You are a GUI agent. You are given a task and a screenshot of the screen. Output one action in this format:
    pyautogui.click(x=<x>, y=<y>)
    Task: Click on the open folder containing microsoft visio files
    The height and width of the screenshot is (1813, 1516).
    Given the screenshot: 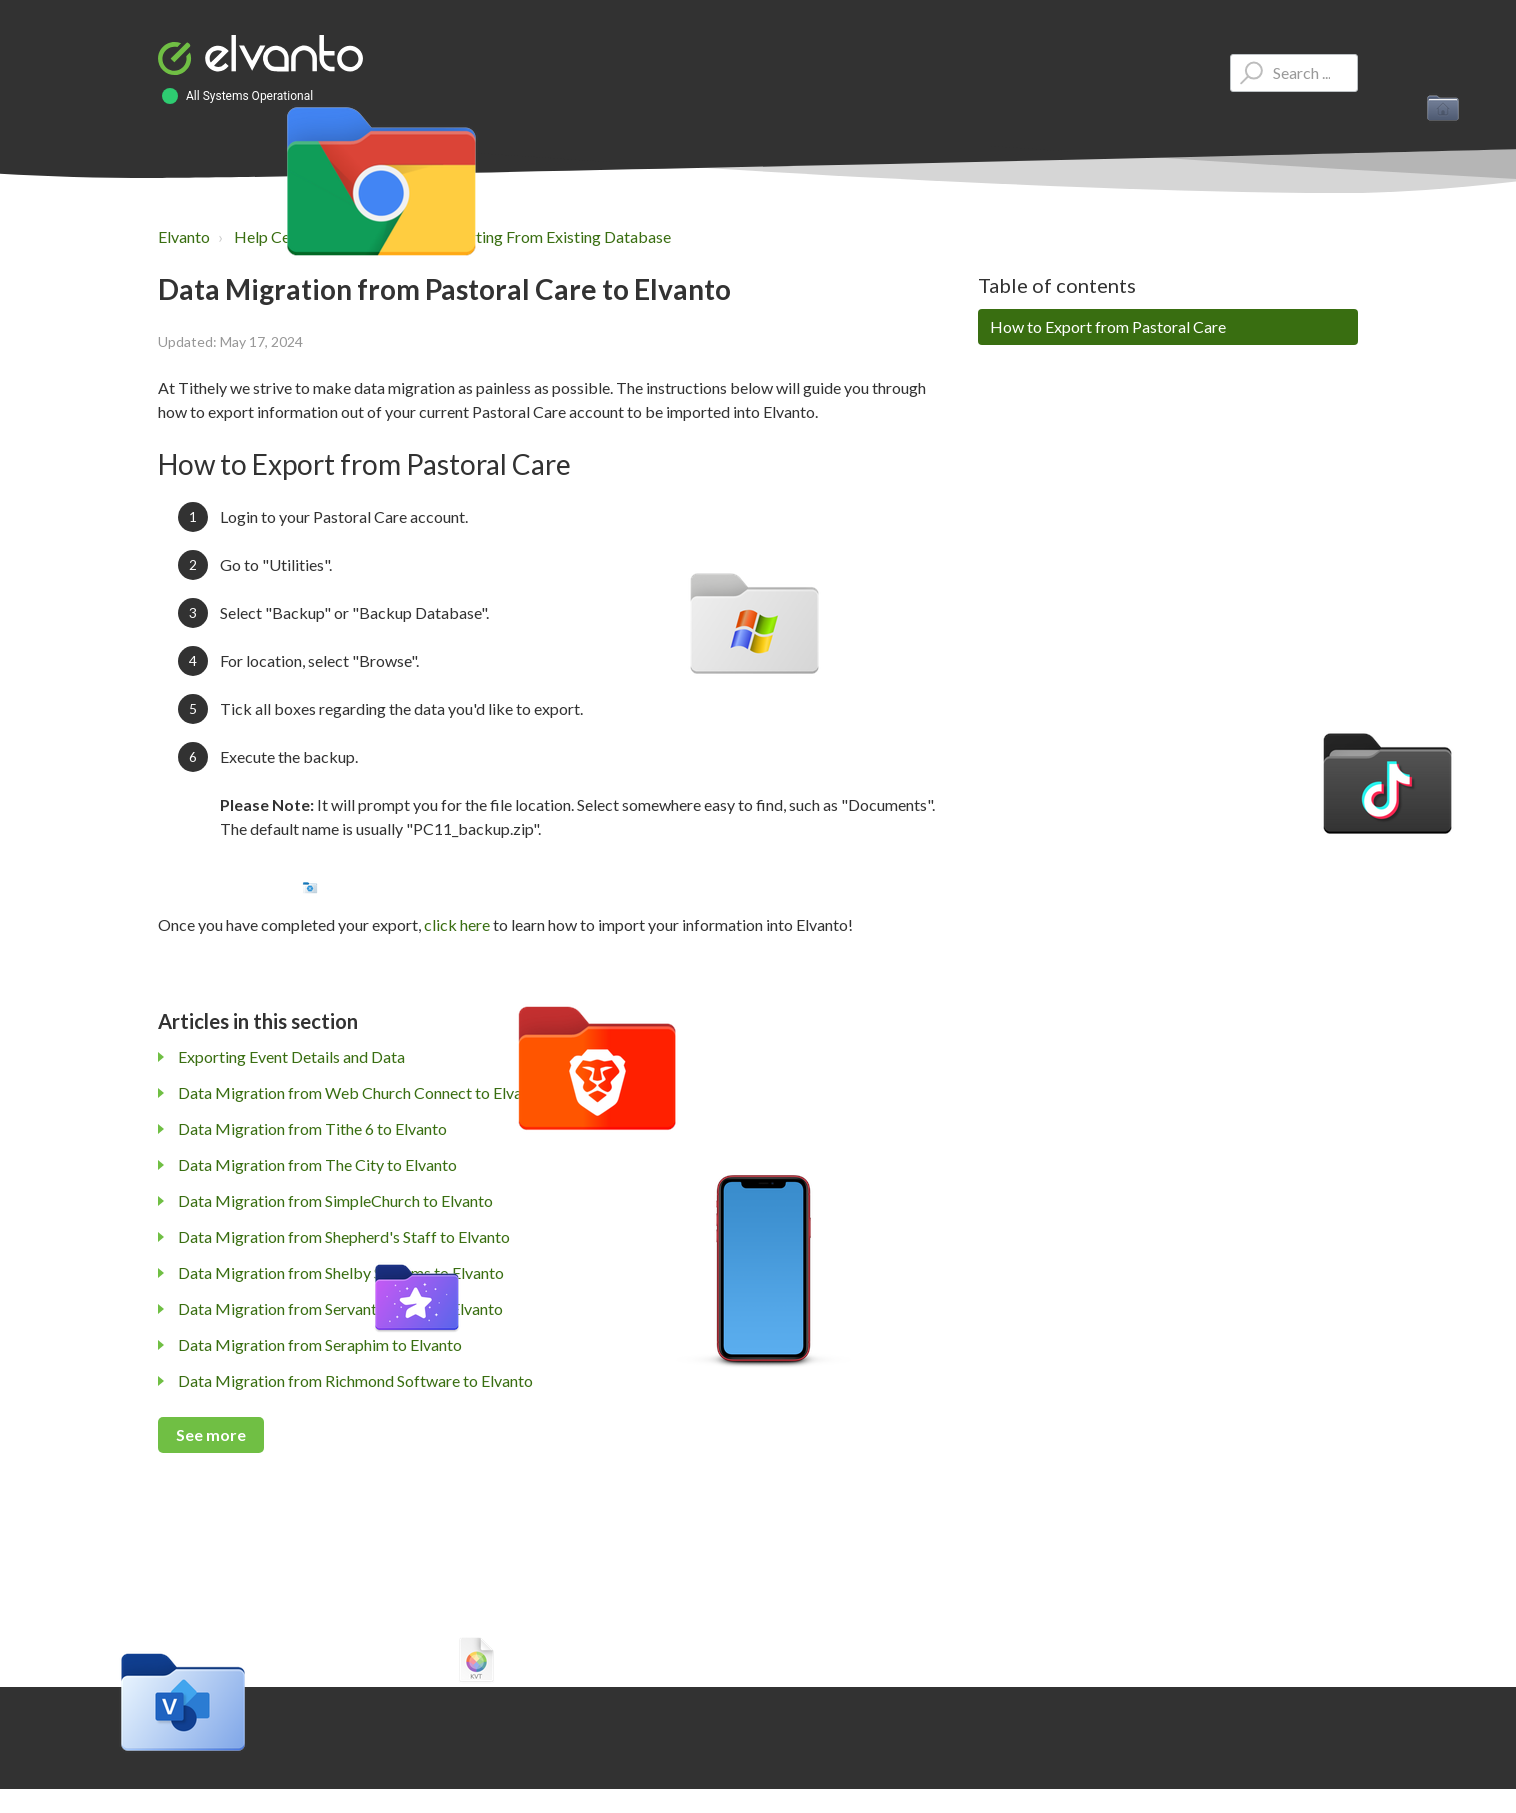 What is the action you would take?
    pyautogui.click(x=182, y=1705)
    